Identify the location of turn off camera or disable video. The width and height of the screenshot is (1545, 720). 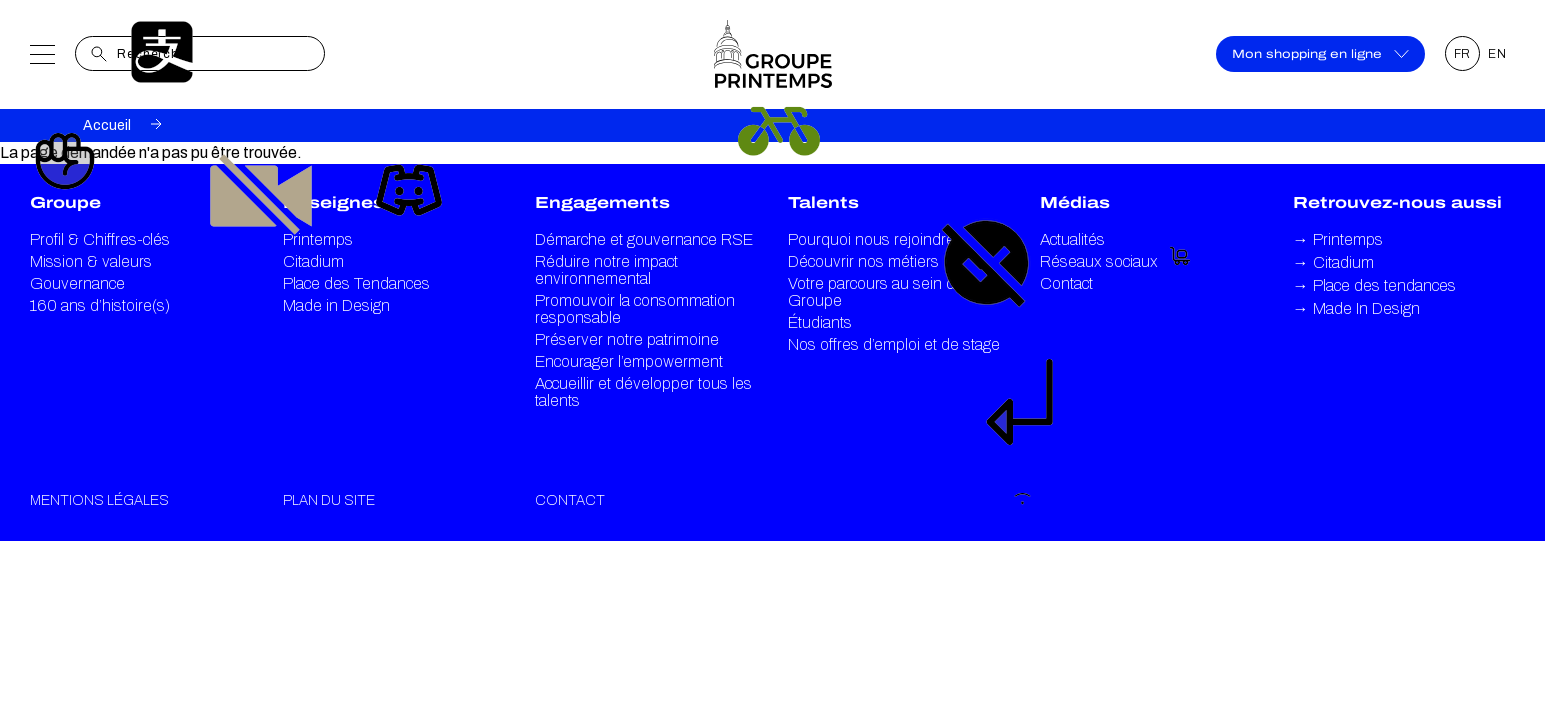
(261, 196).